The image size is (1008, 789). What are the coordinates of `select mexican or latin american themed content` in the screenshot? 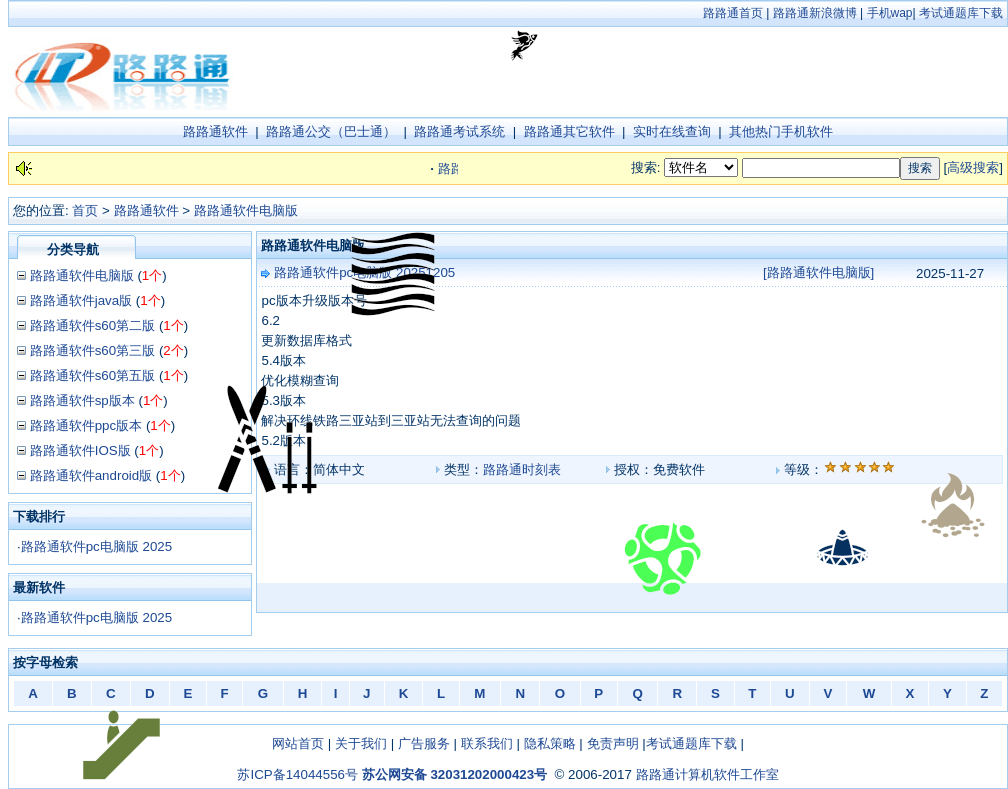 It's located at (842, 547).